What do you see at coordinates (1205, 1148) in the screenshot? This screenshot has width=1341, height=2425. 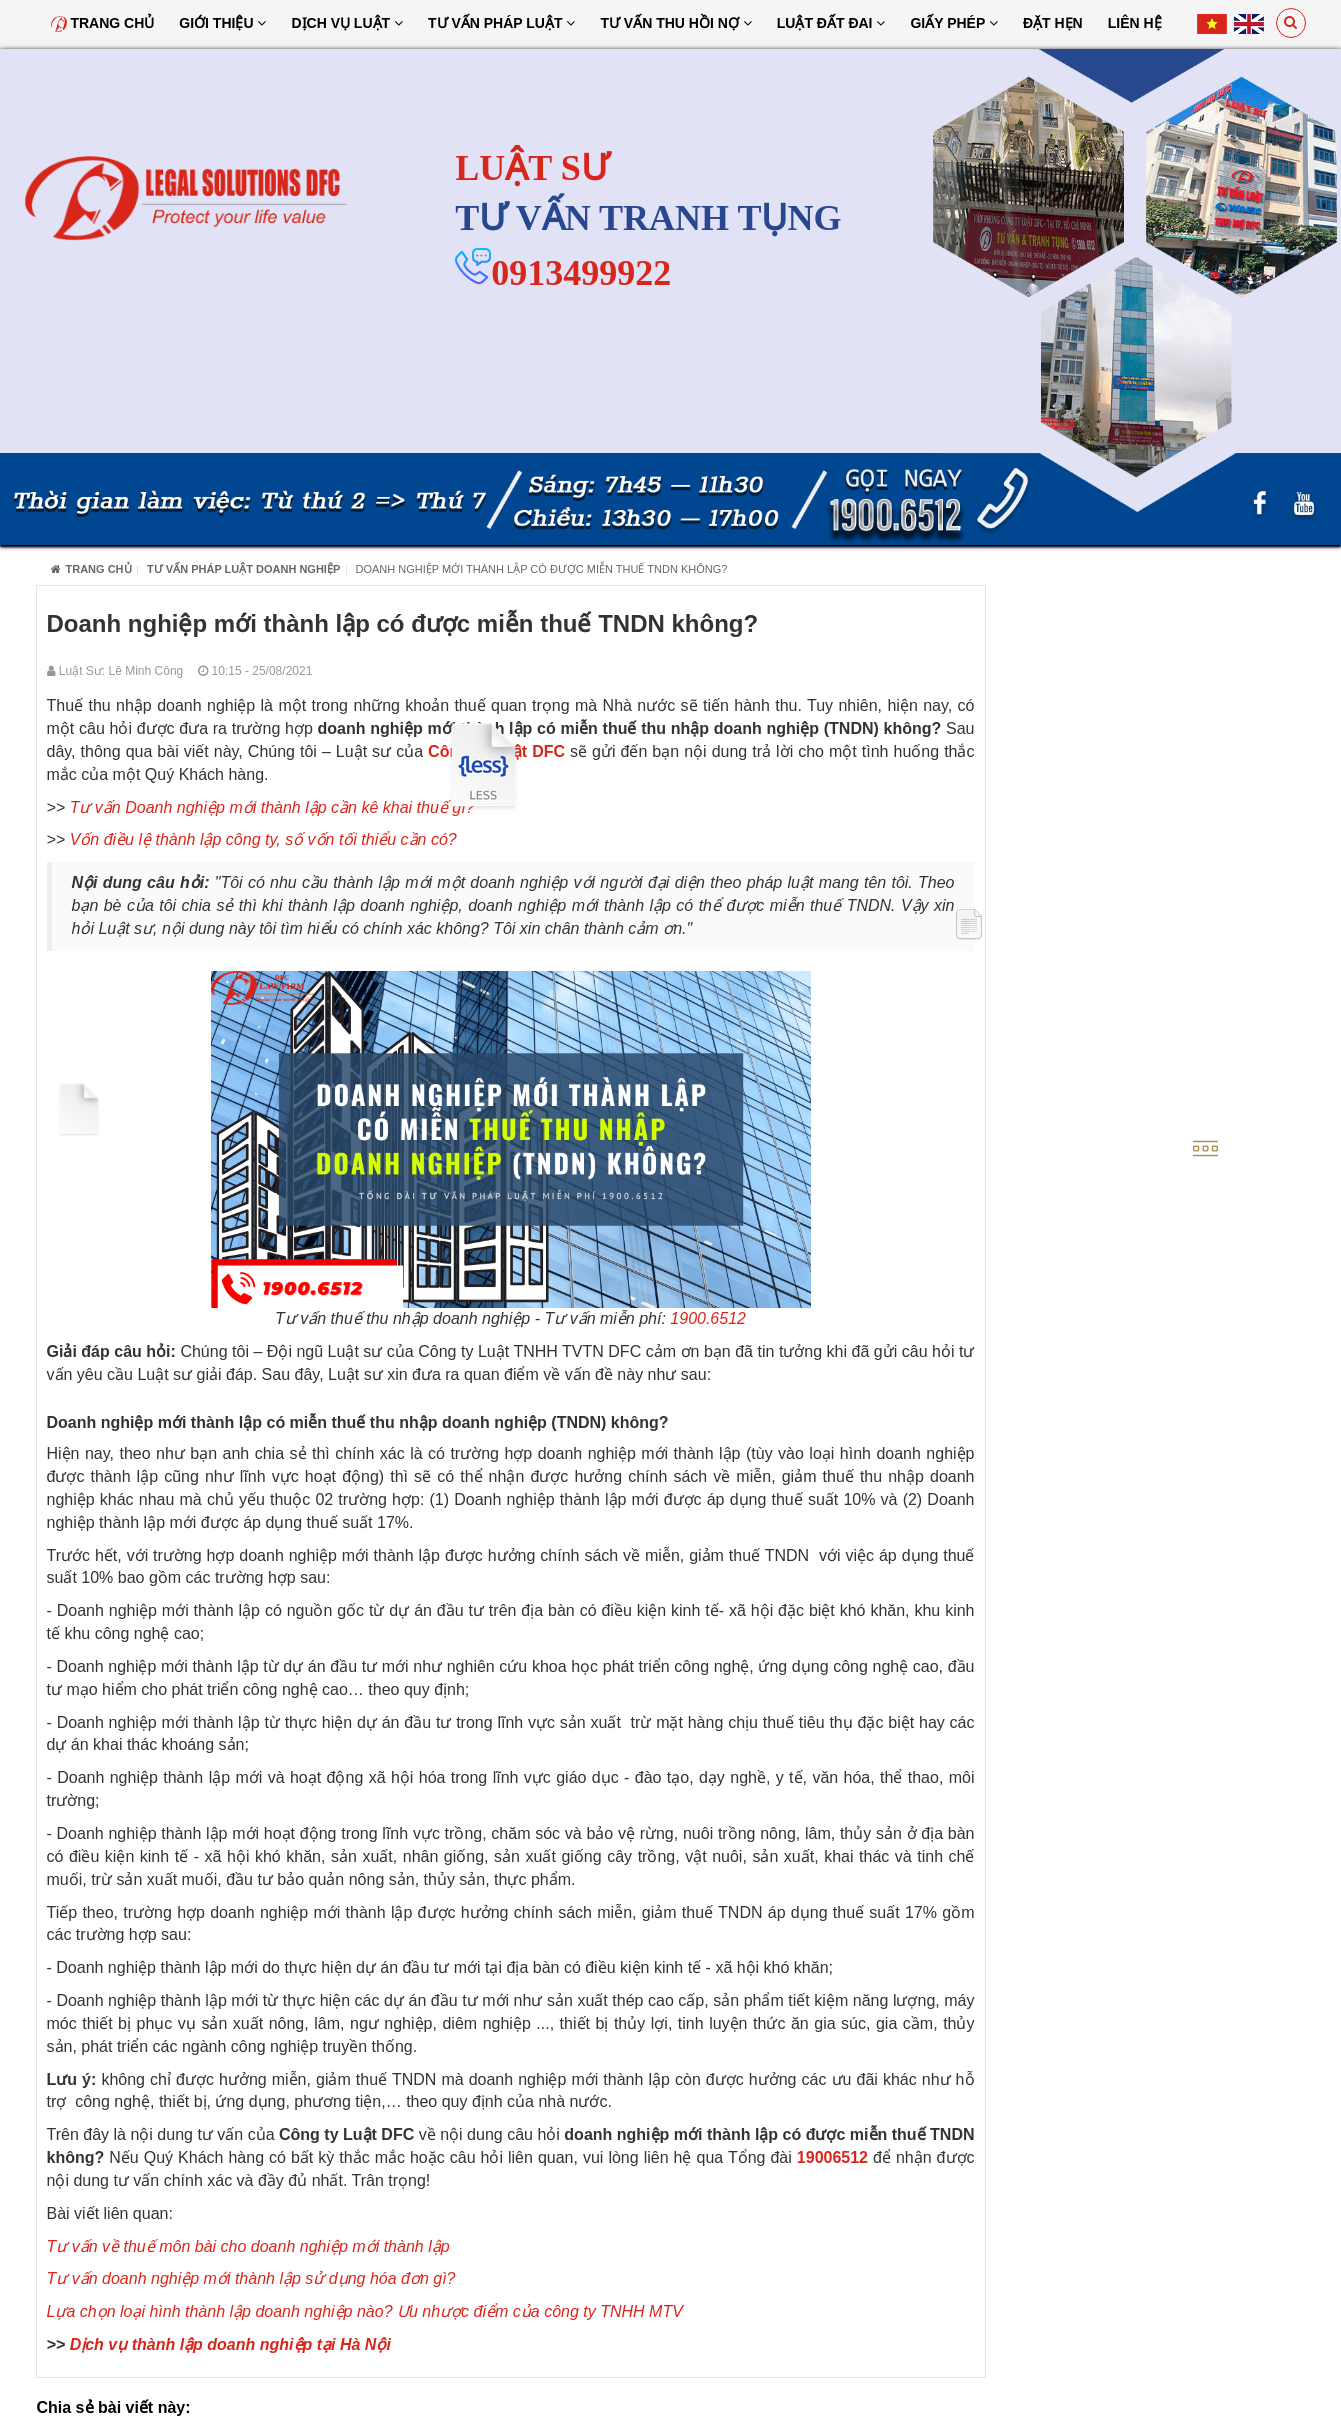 I see `access toolbar preferences` at bounding box center [1205, 1148].